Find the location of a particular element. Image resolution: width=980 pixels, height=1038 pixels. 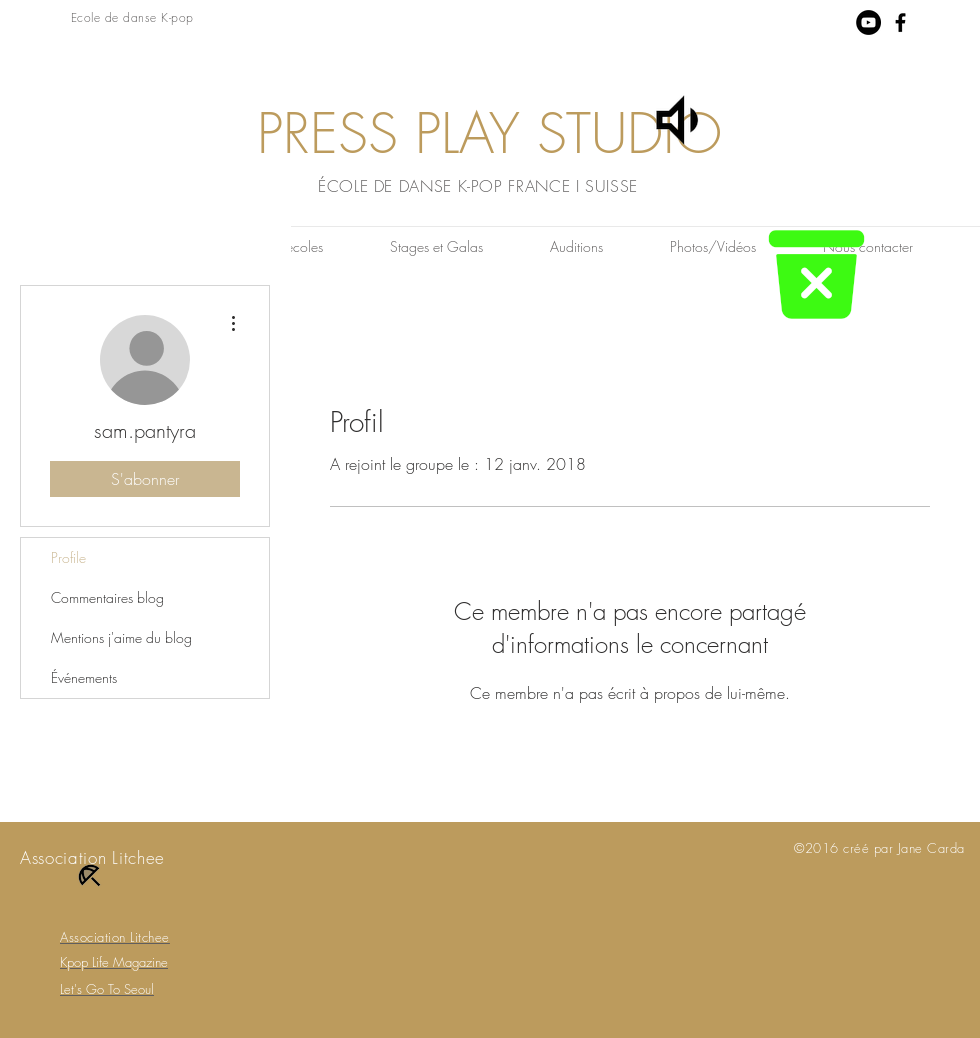

decrease audio volume is located at coordinates (678, 120).